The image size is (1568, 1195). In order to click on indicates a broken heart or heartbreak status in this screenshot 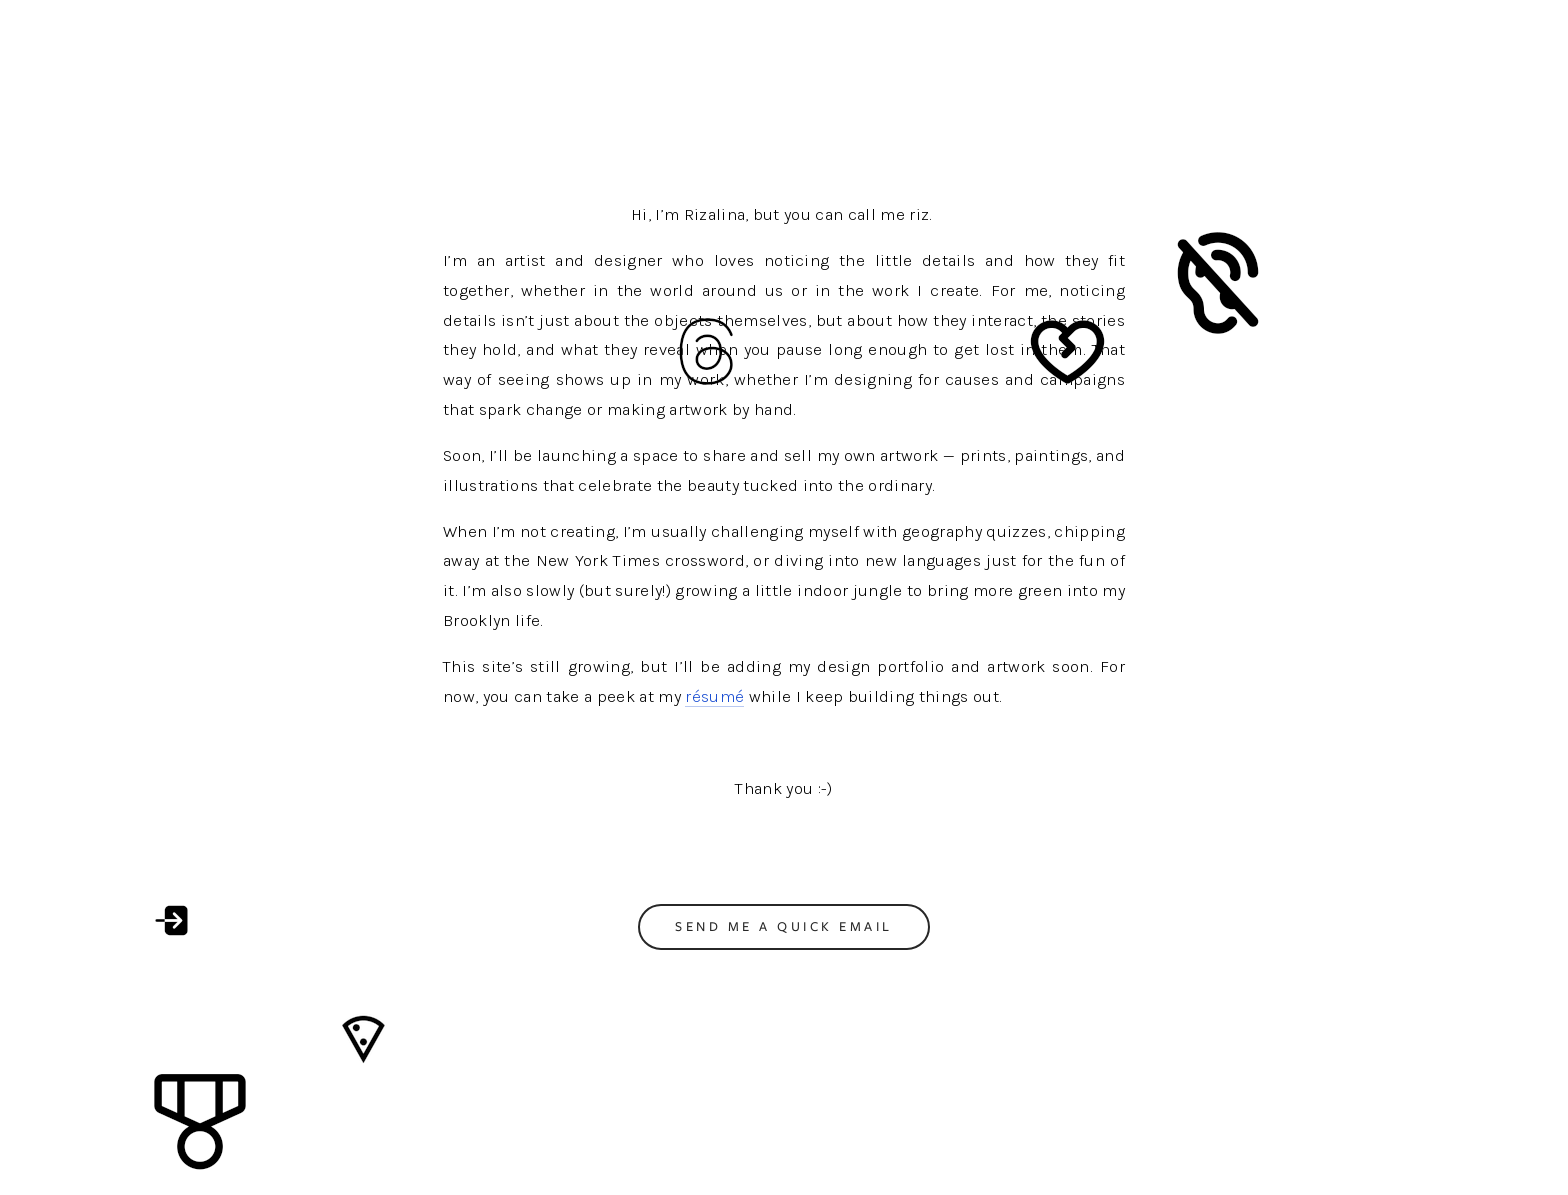, I will do `click(1067, 349)`.